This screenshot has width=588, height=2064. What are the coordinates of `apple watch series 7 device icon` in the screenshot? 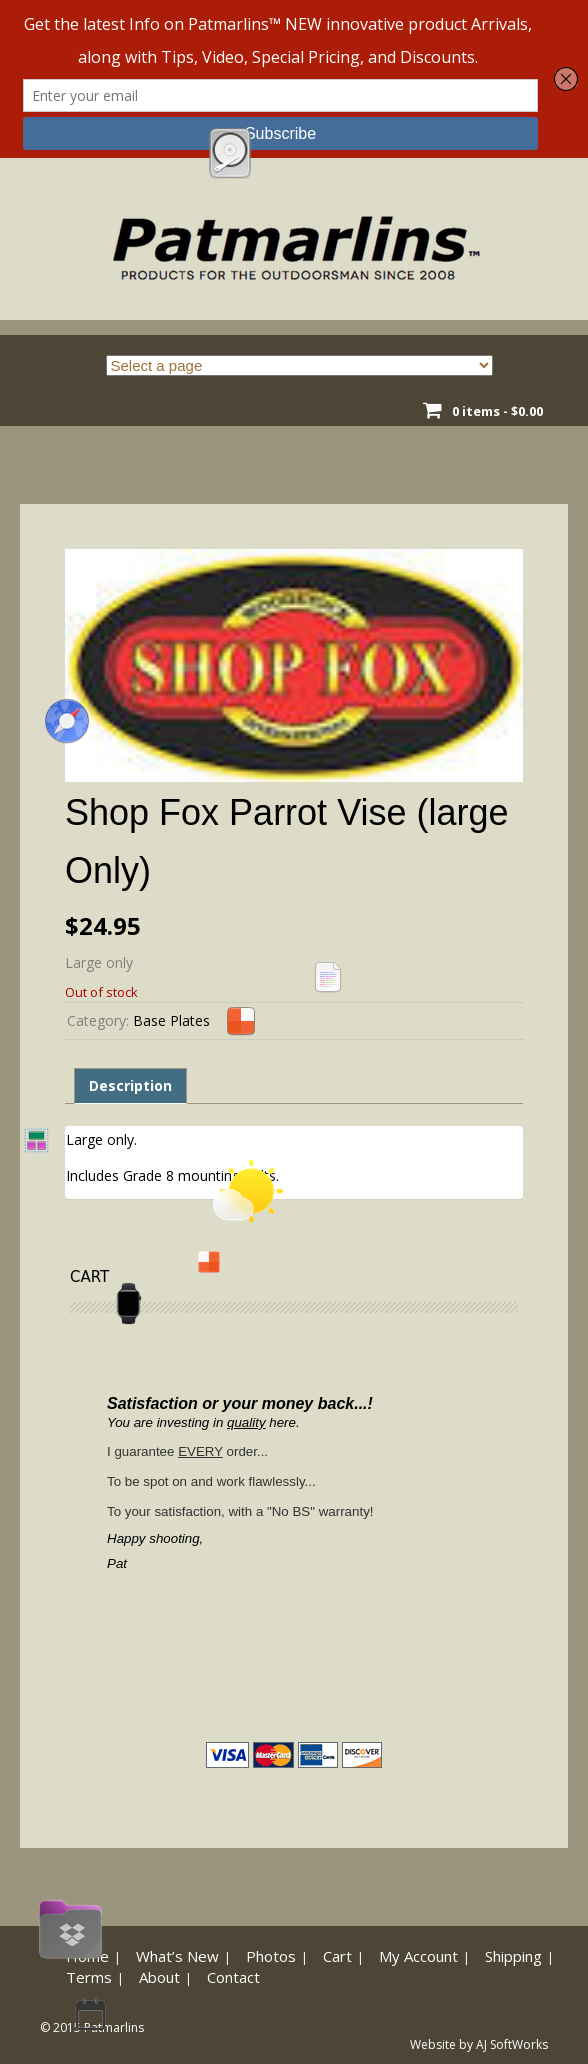 It's located at (128, 1303).